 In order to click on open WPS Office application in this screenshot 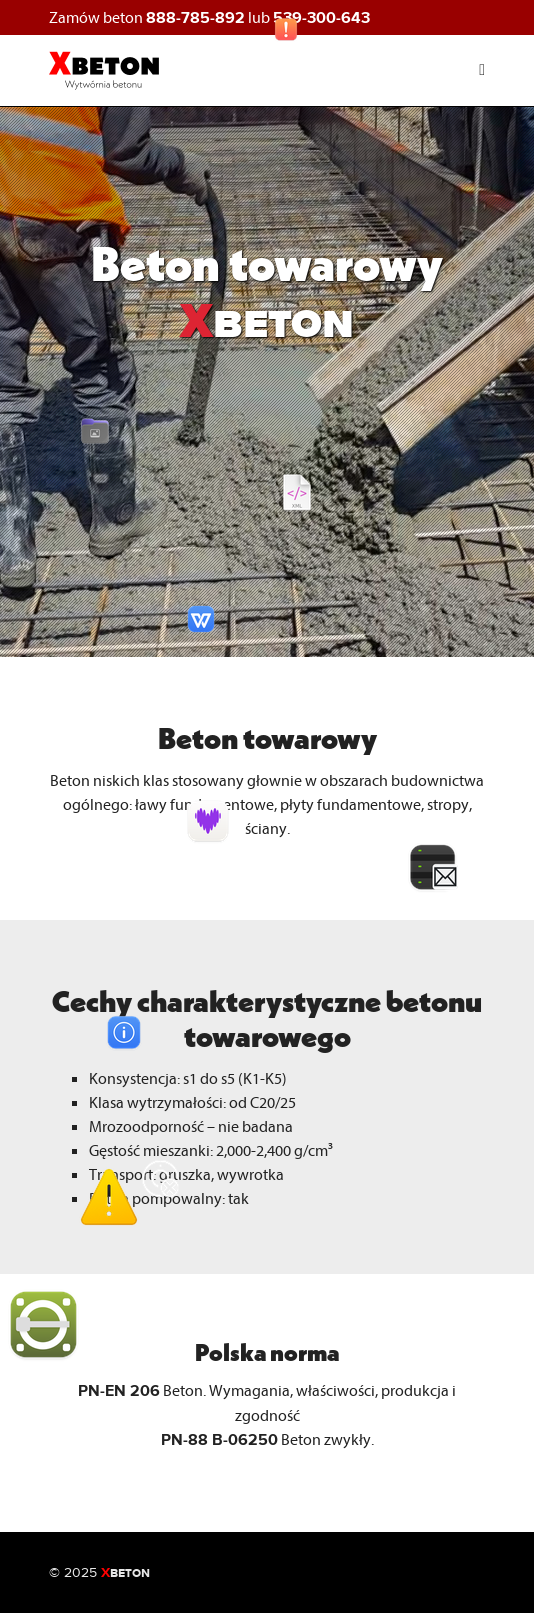, I will do `click(201, 619)`.